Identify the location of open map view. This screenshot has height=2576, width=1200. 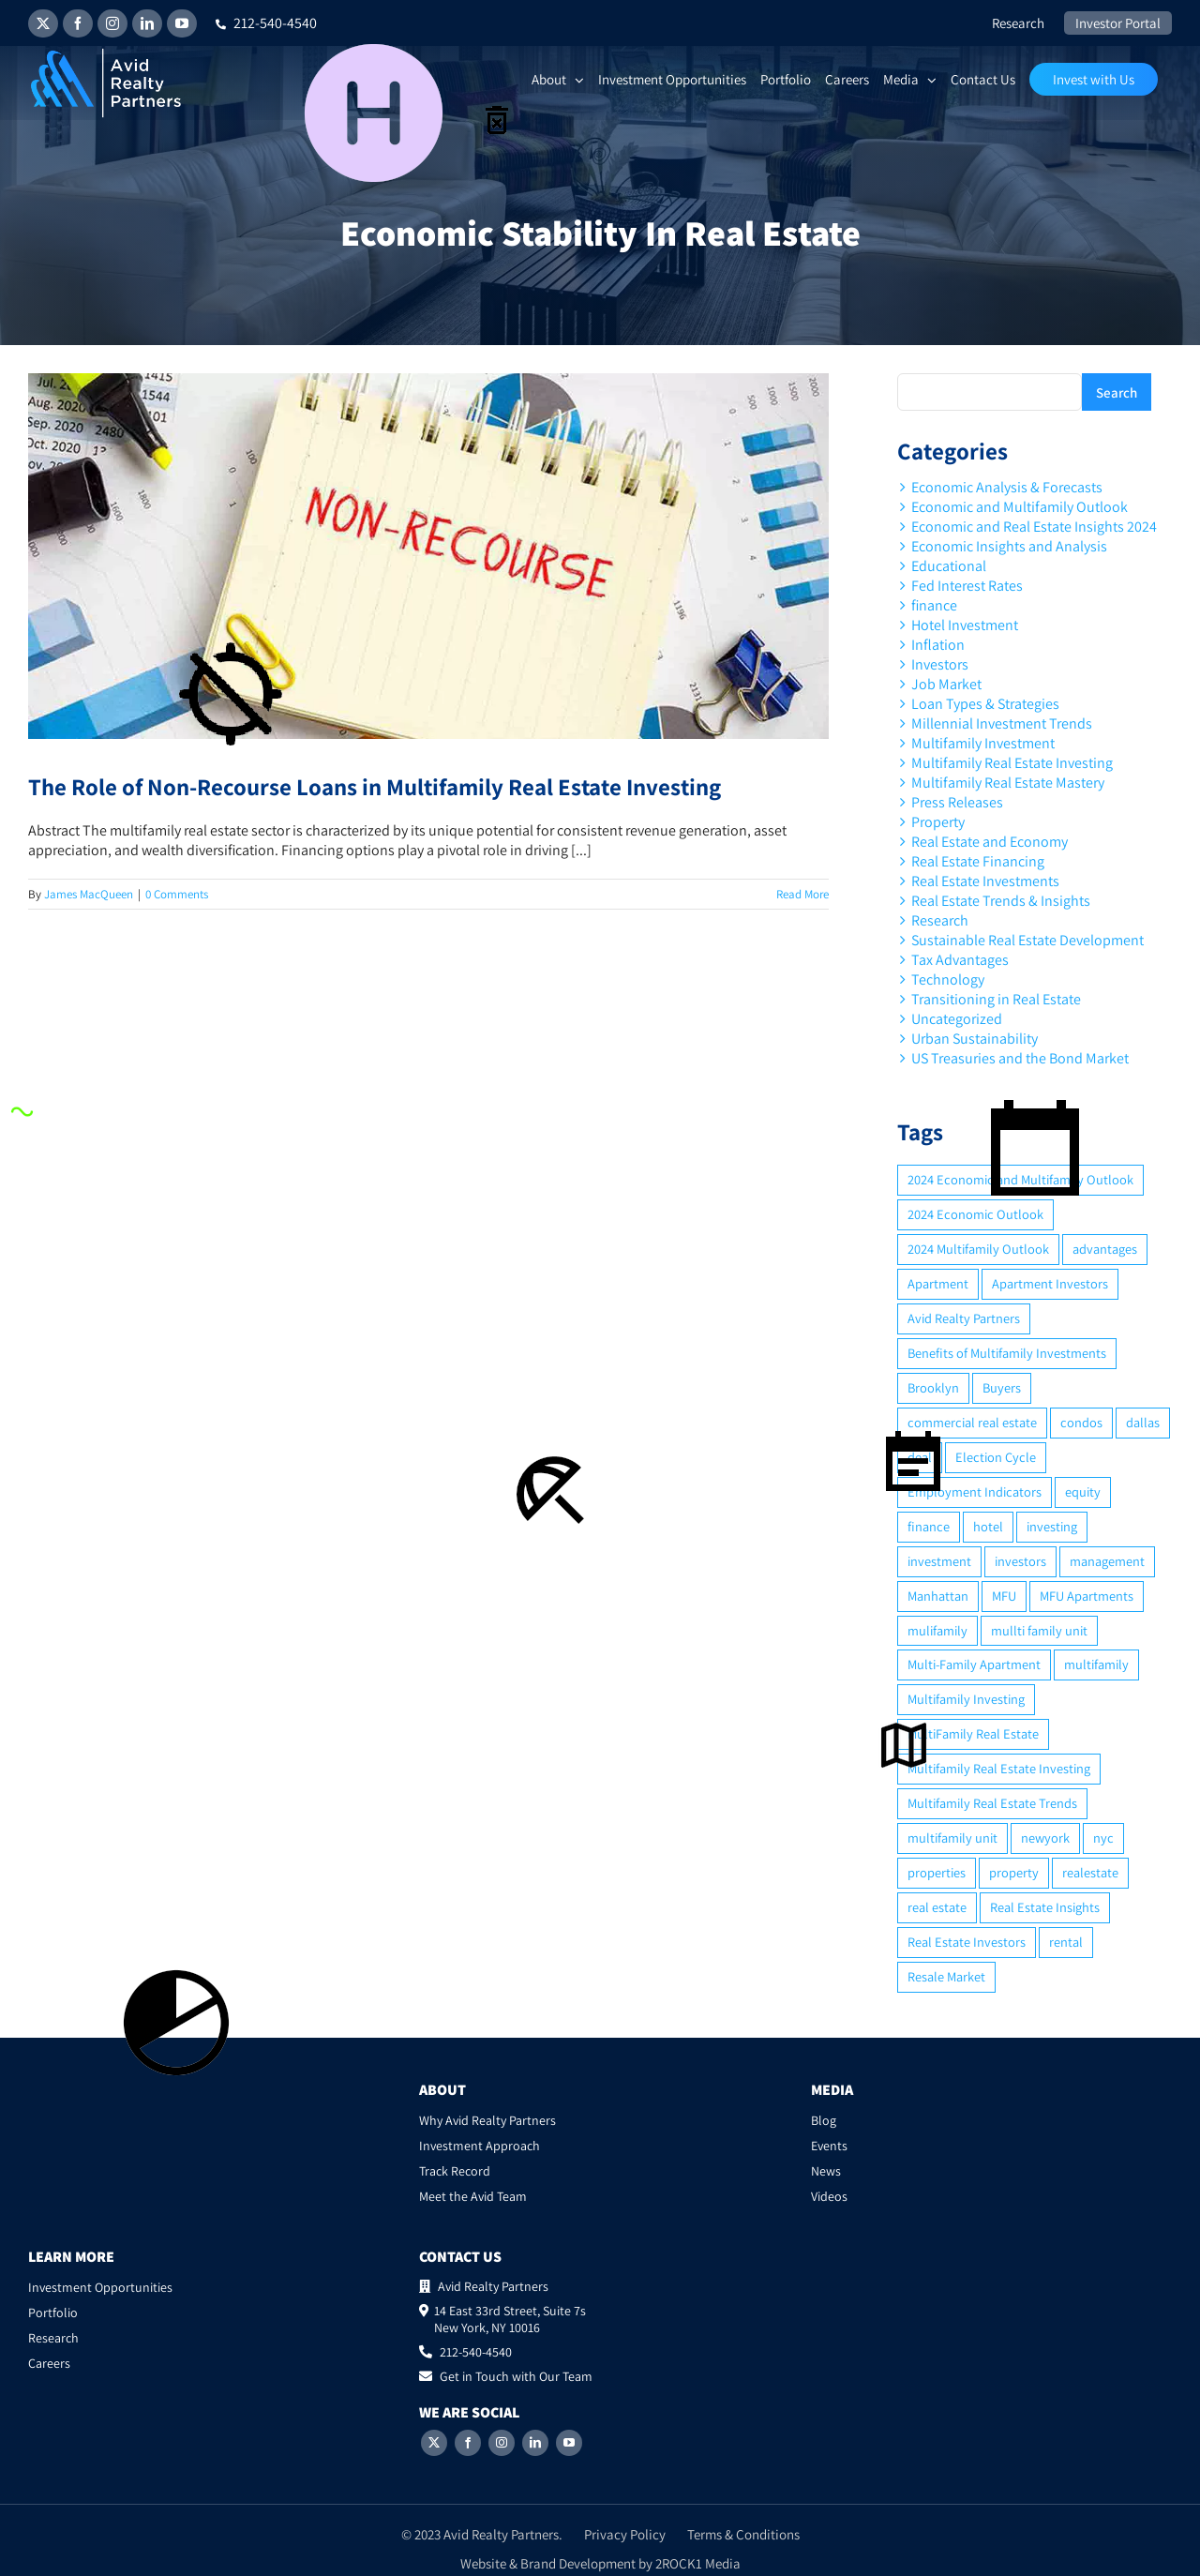
(904, 1745).